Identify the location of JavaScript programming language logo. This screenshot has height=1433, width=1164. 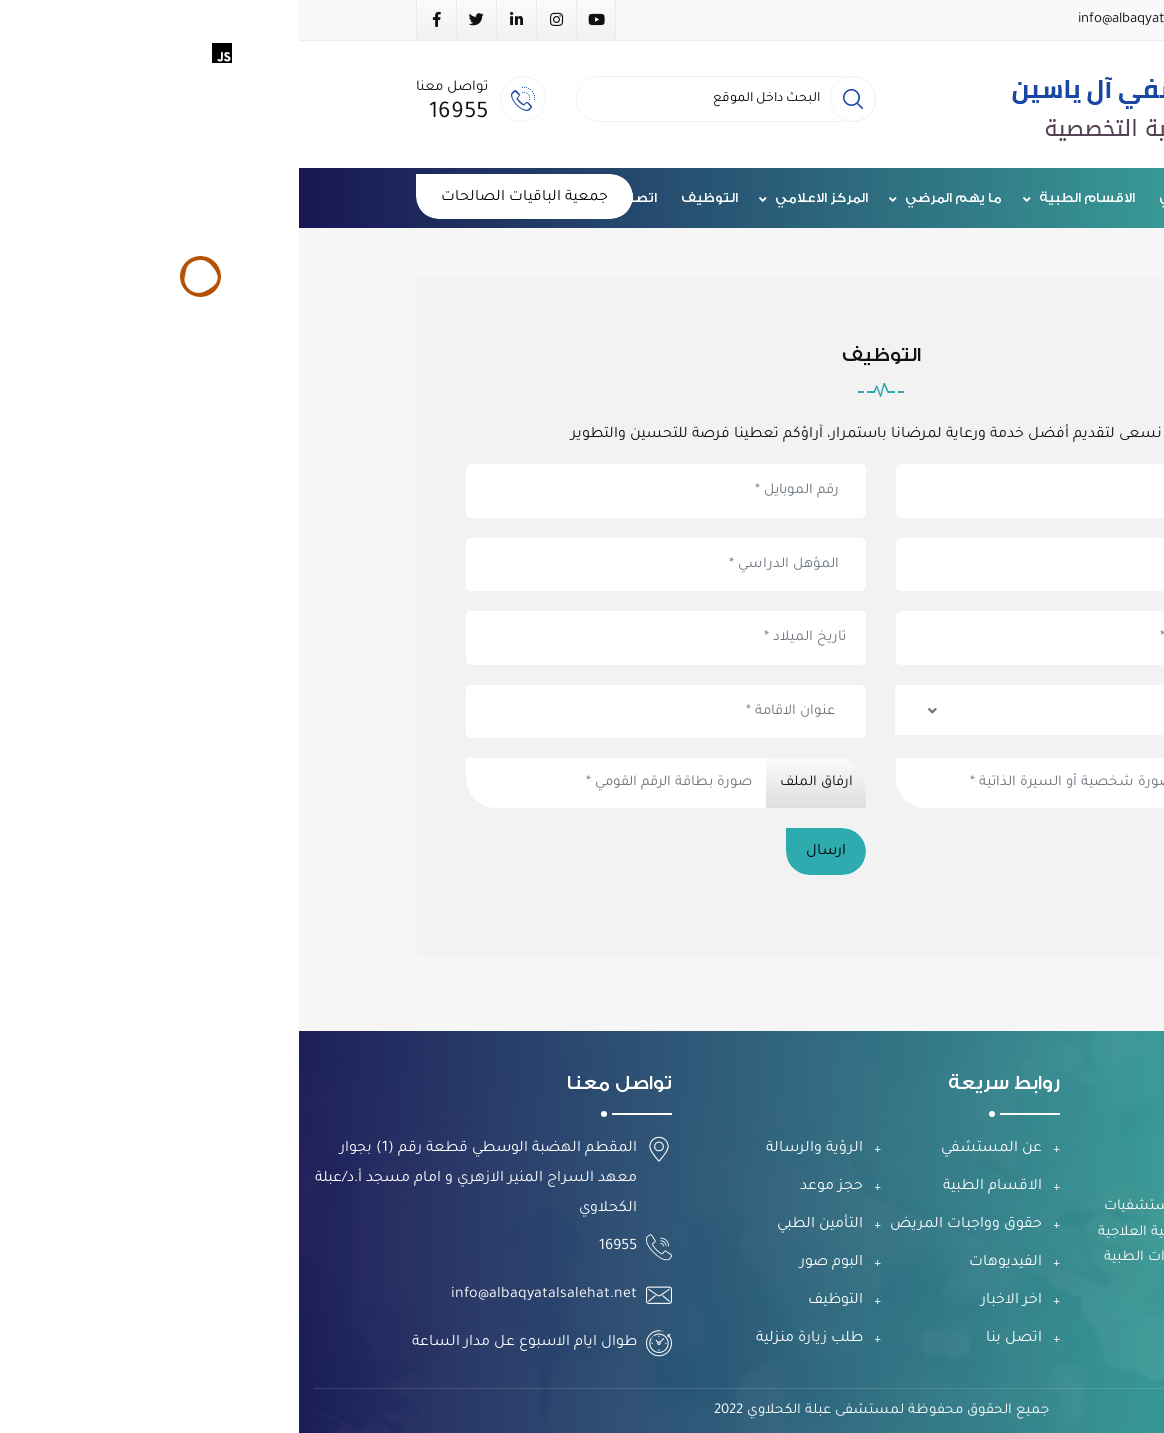
(222, 53).